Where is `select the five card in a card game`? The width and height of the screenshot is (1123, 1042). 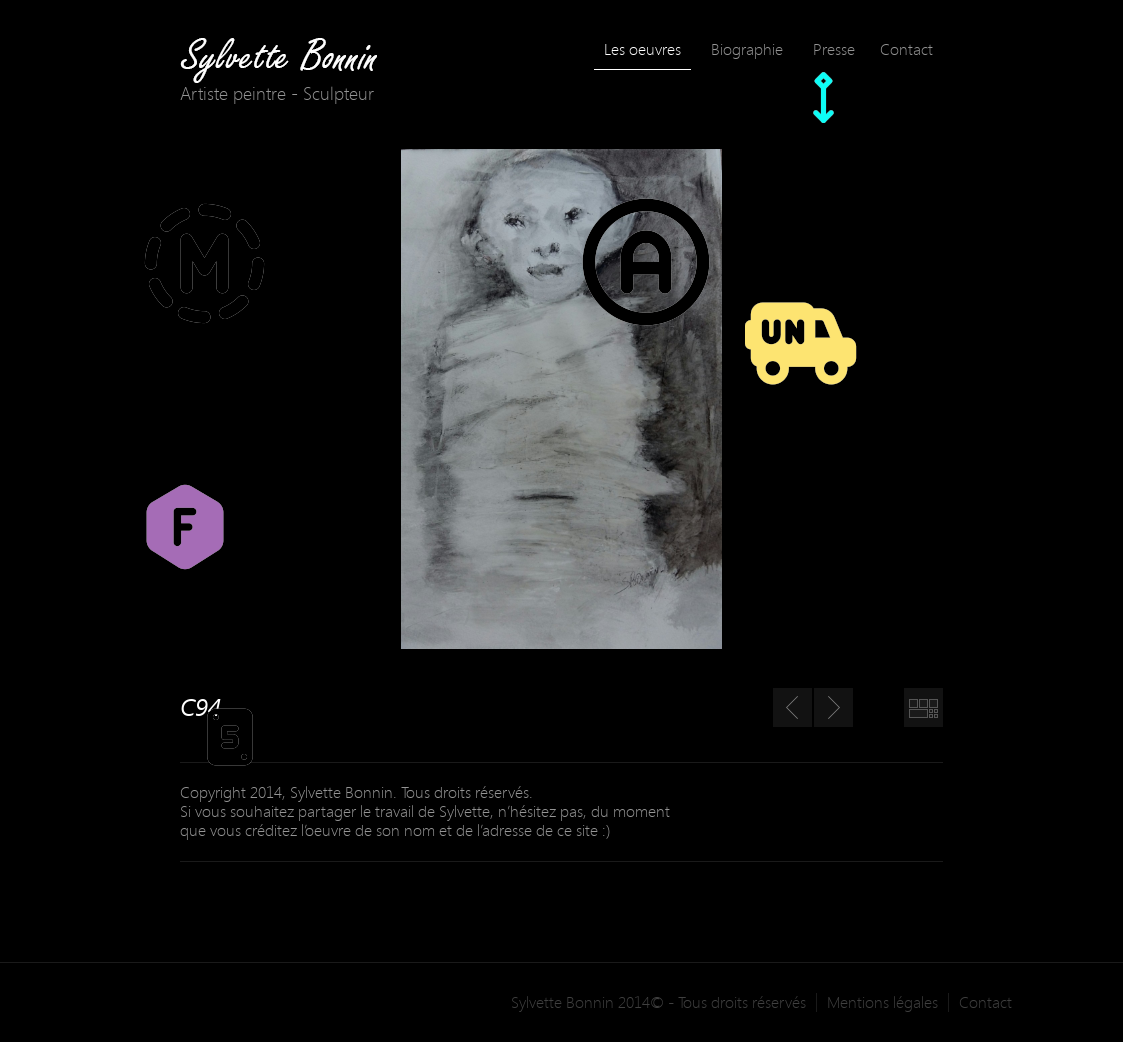
select the five card in a card game is located at coordinates (230, 737).